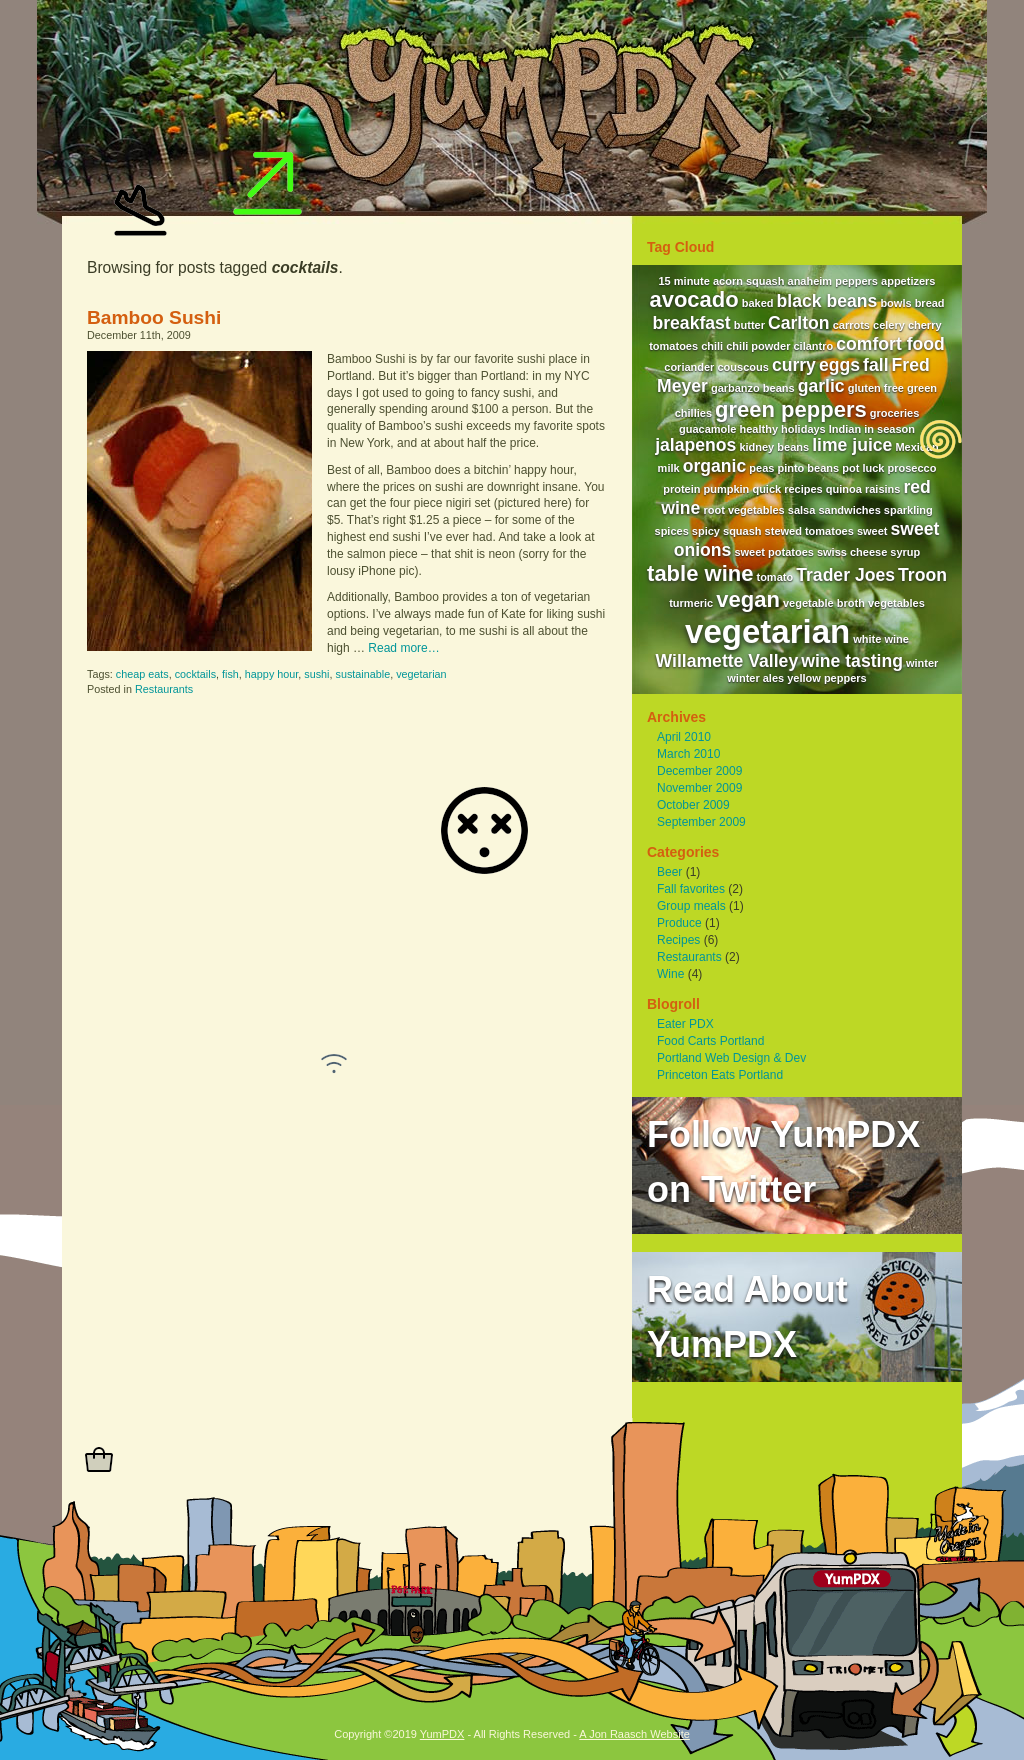 This screenshot has height=1760, width=1024. What do you see at coordinates (267, 180) in the screenshot?
I see `open link in new window or tab` at bounding box center [267, 180].